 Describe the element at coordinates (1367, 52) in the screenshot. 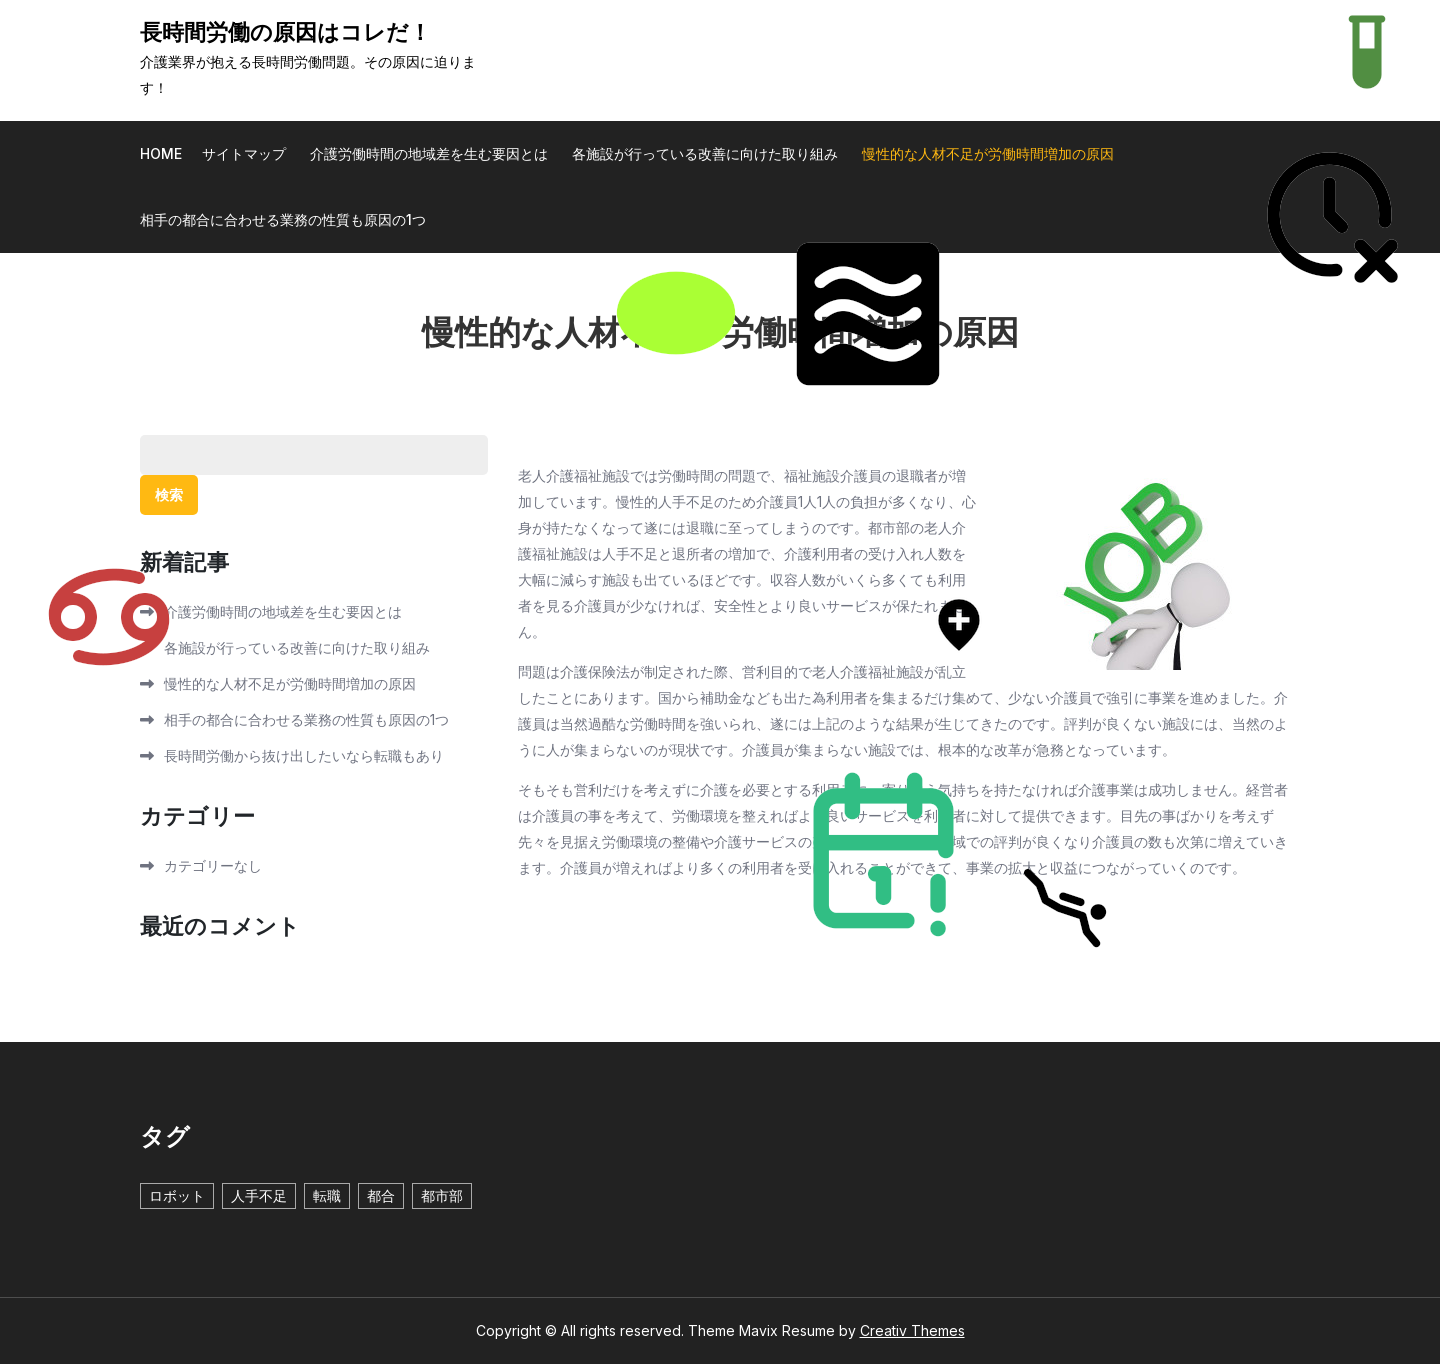

I see `view test results or lab data` at that location.